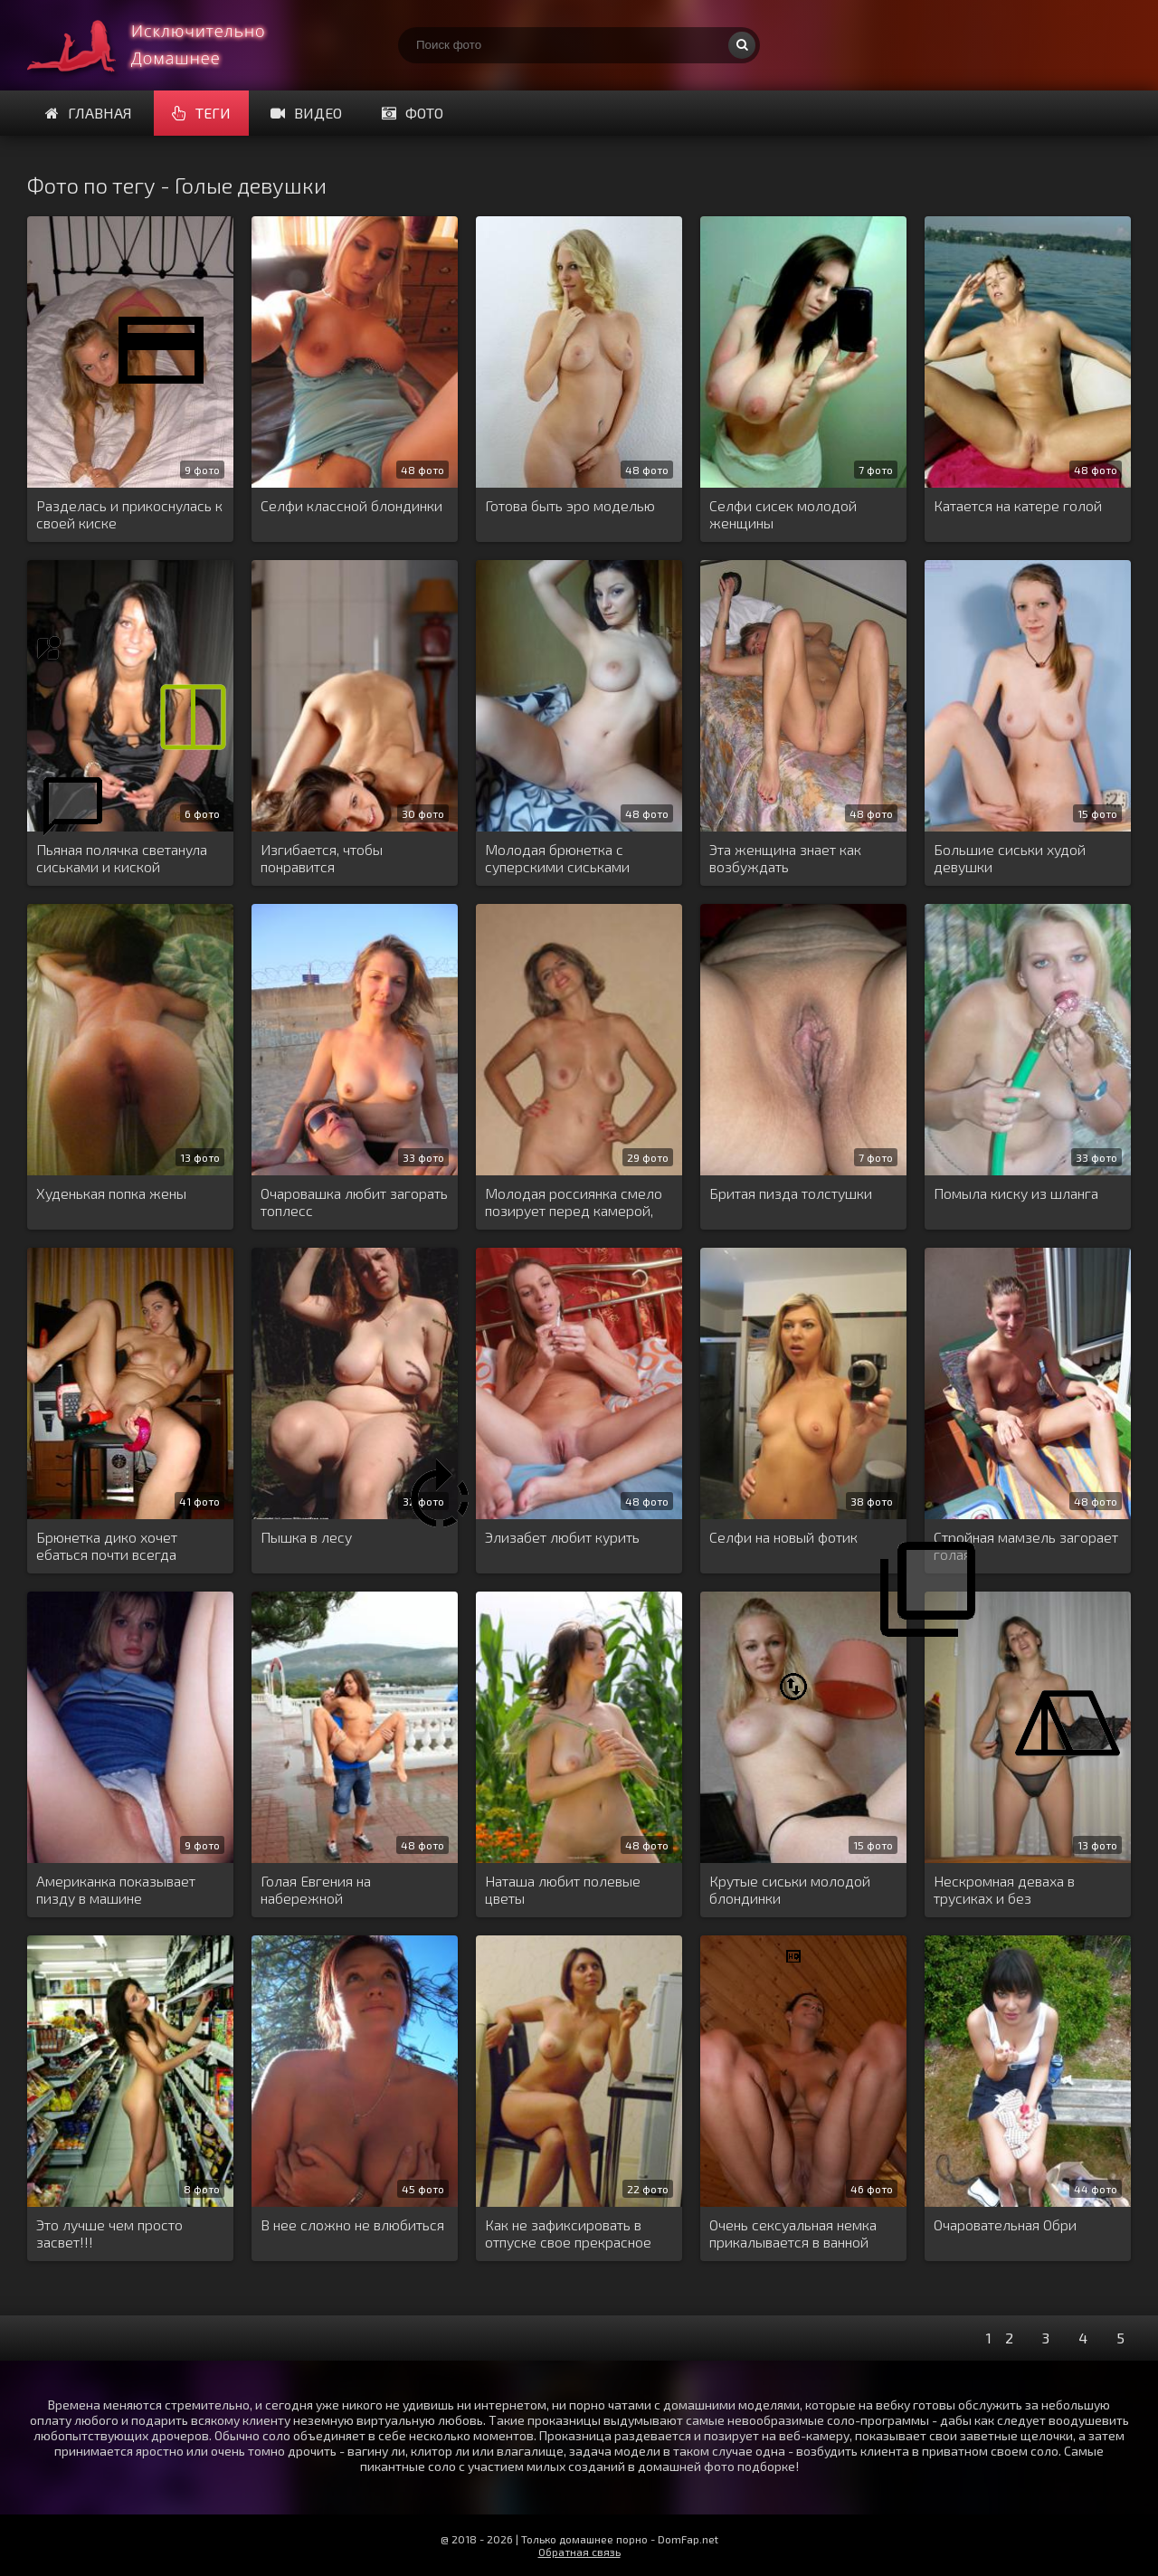 This screenshot has height=2576, width=1158. Describe the element at coordinates (793, 1956) in the screenshot. I see `indicates high quality media or streaming option` at that location.